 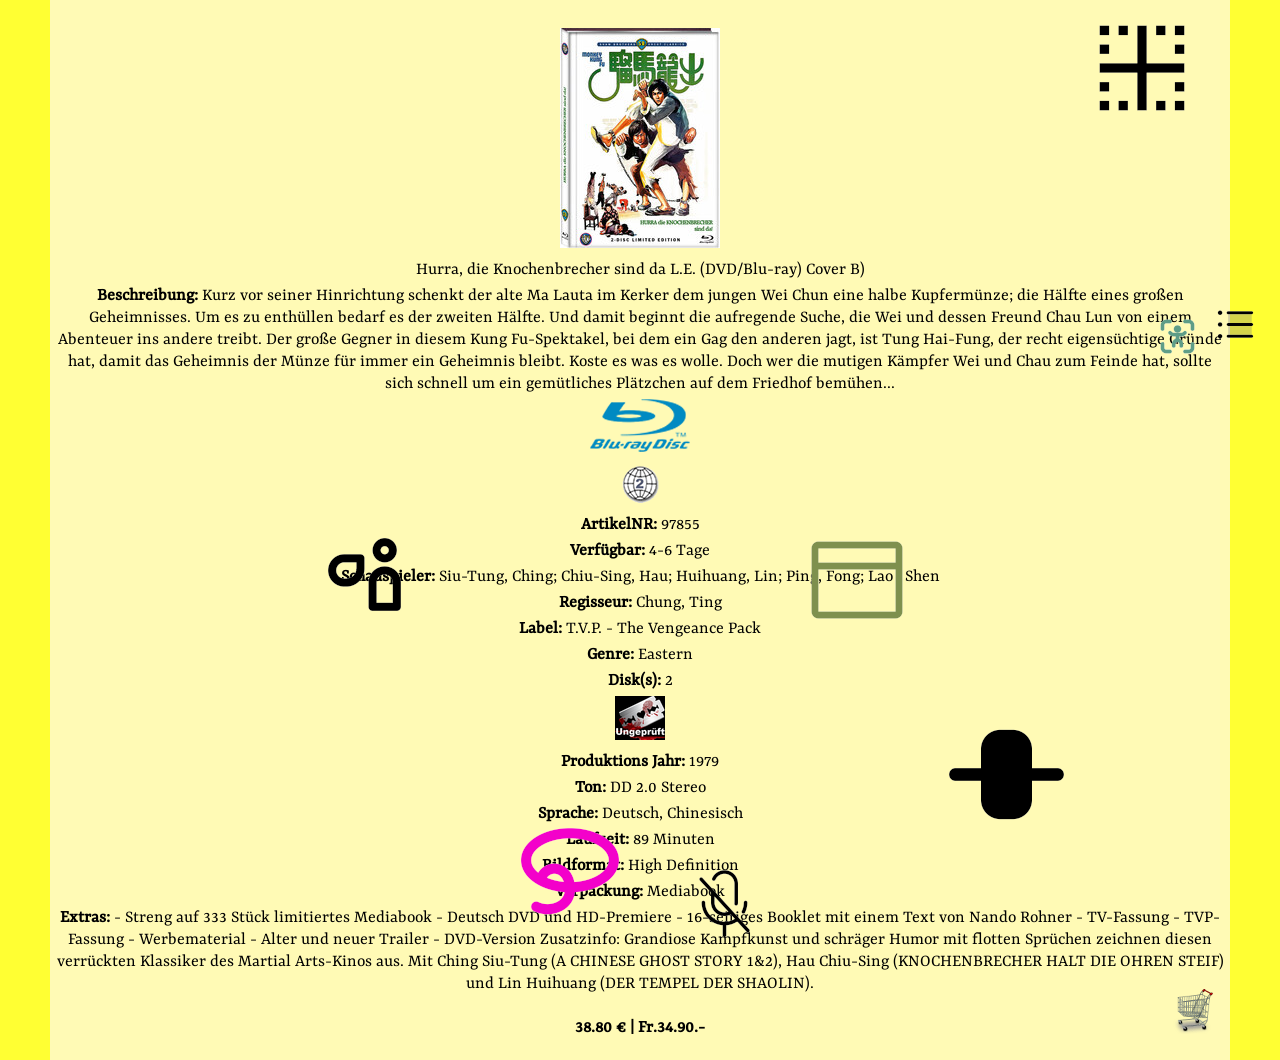 What do you see at coordinates (1235, 324) in the screenshot?
I see `view items in list format` at bounding box center [1235, 324].